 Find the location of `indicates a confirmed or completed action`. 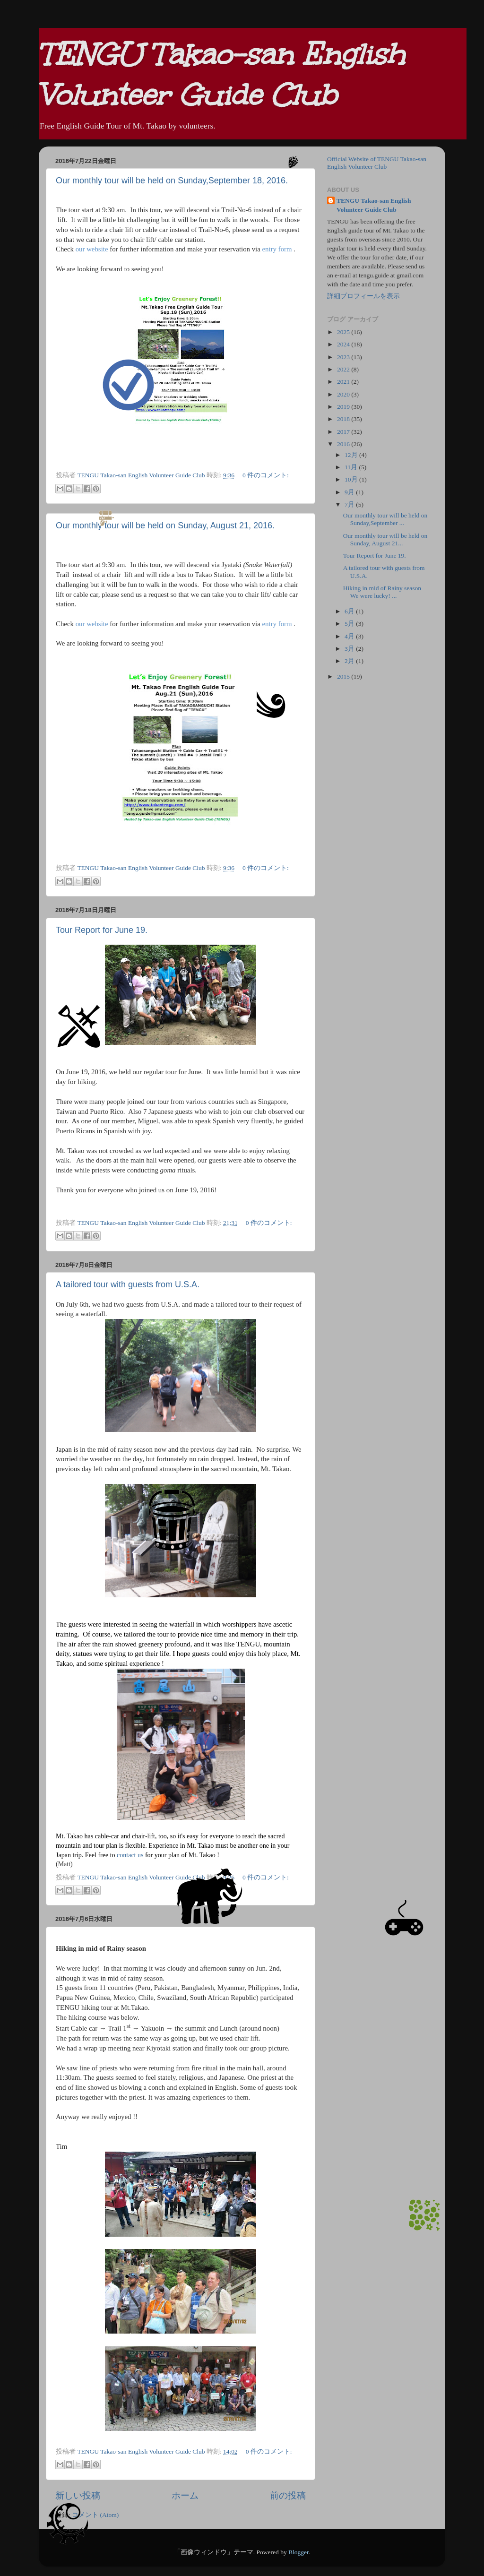

indicates a confirmed or completed action is located at coordinates (128, 385).